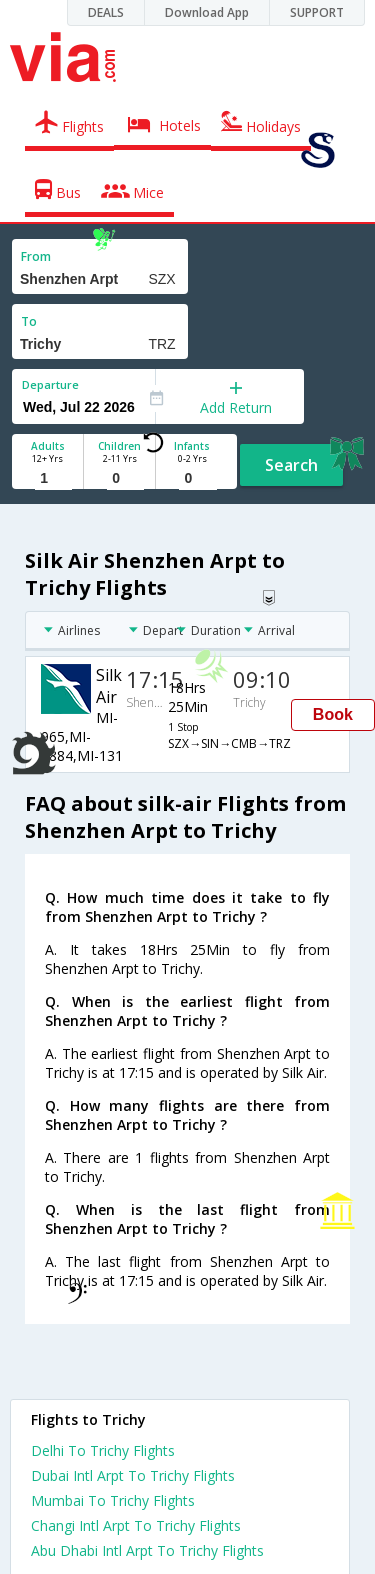 The height and width of the screenshot is (1574, 375). What do you see at coordinates (34, 753) in the screenshot?
I see `represents a nature or plant-based ability in a game` at bounding box center [34, 753].